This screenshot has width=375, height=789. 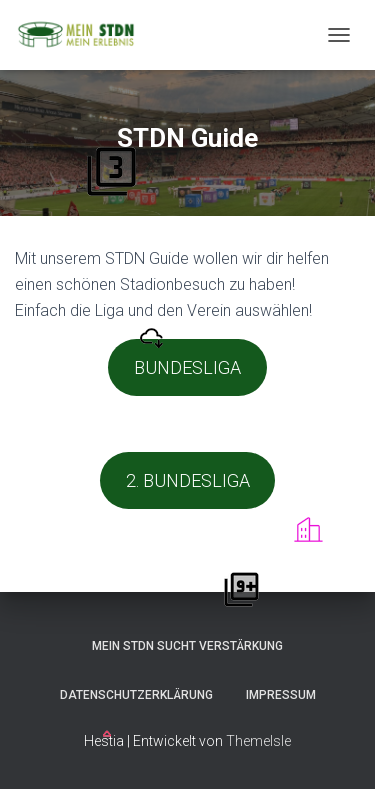 I want to click on download from cloud storage, so click(x=151, y=336).